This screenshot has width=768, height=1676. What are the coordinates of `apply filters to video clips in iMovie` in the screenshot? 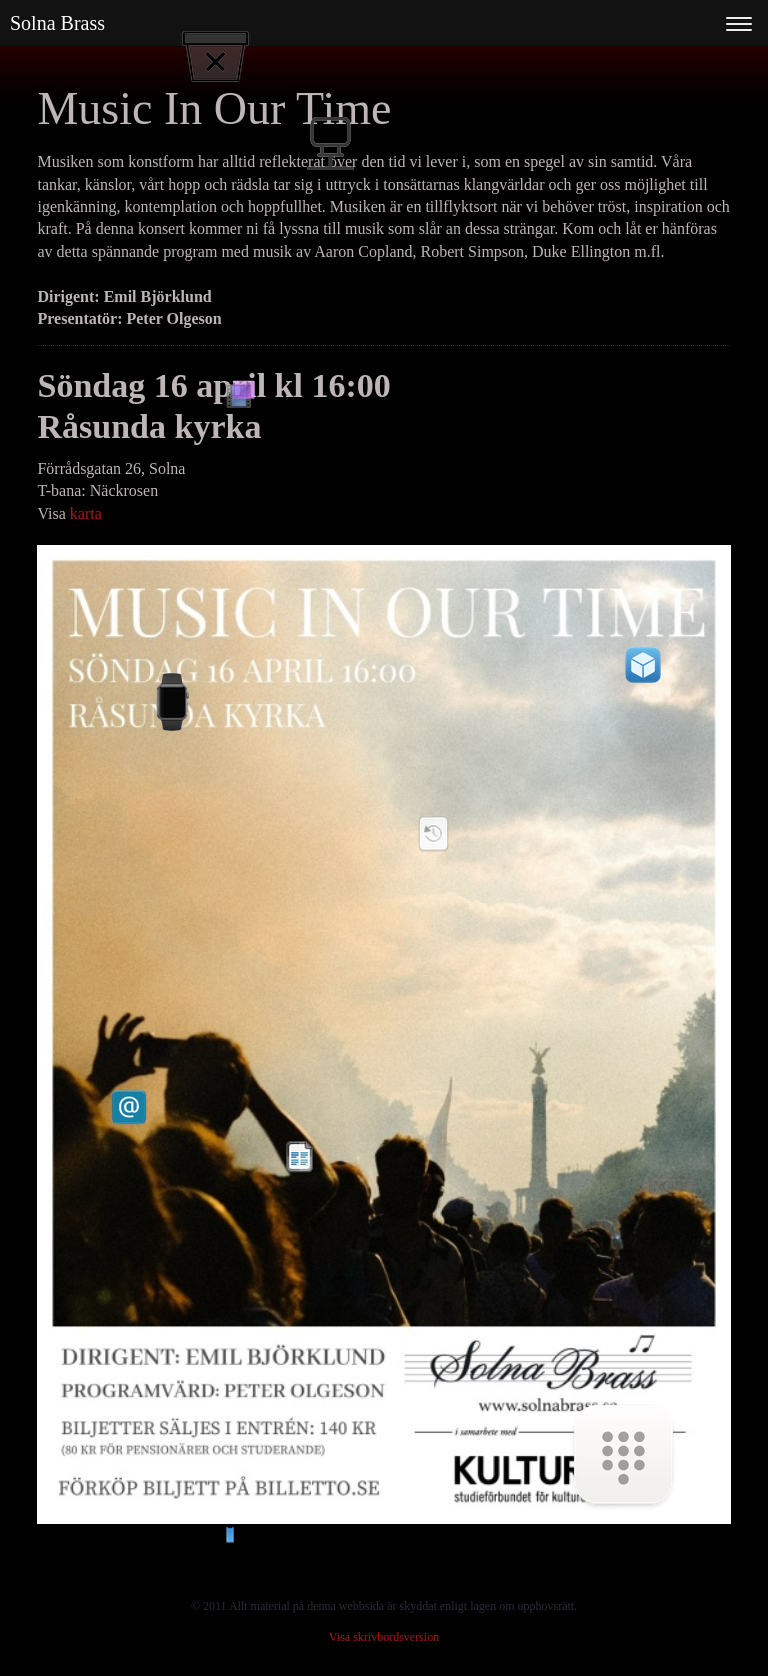 It's located at (240, 394).